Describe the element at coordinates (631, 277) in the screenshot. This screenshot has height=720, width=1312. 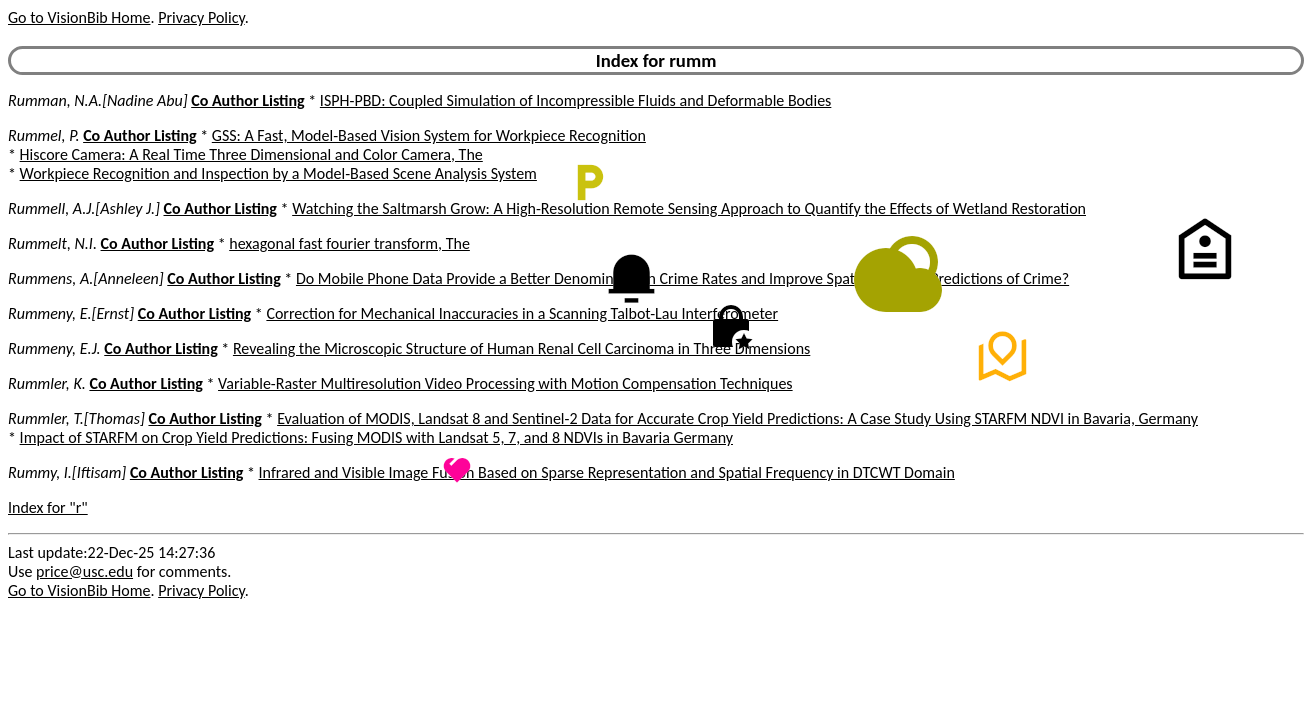
I see `notification or alert indicator` at that location.